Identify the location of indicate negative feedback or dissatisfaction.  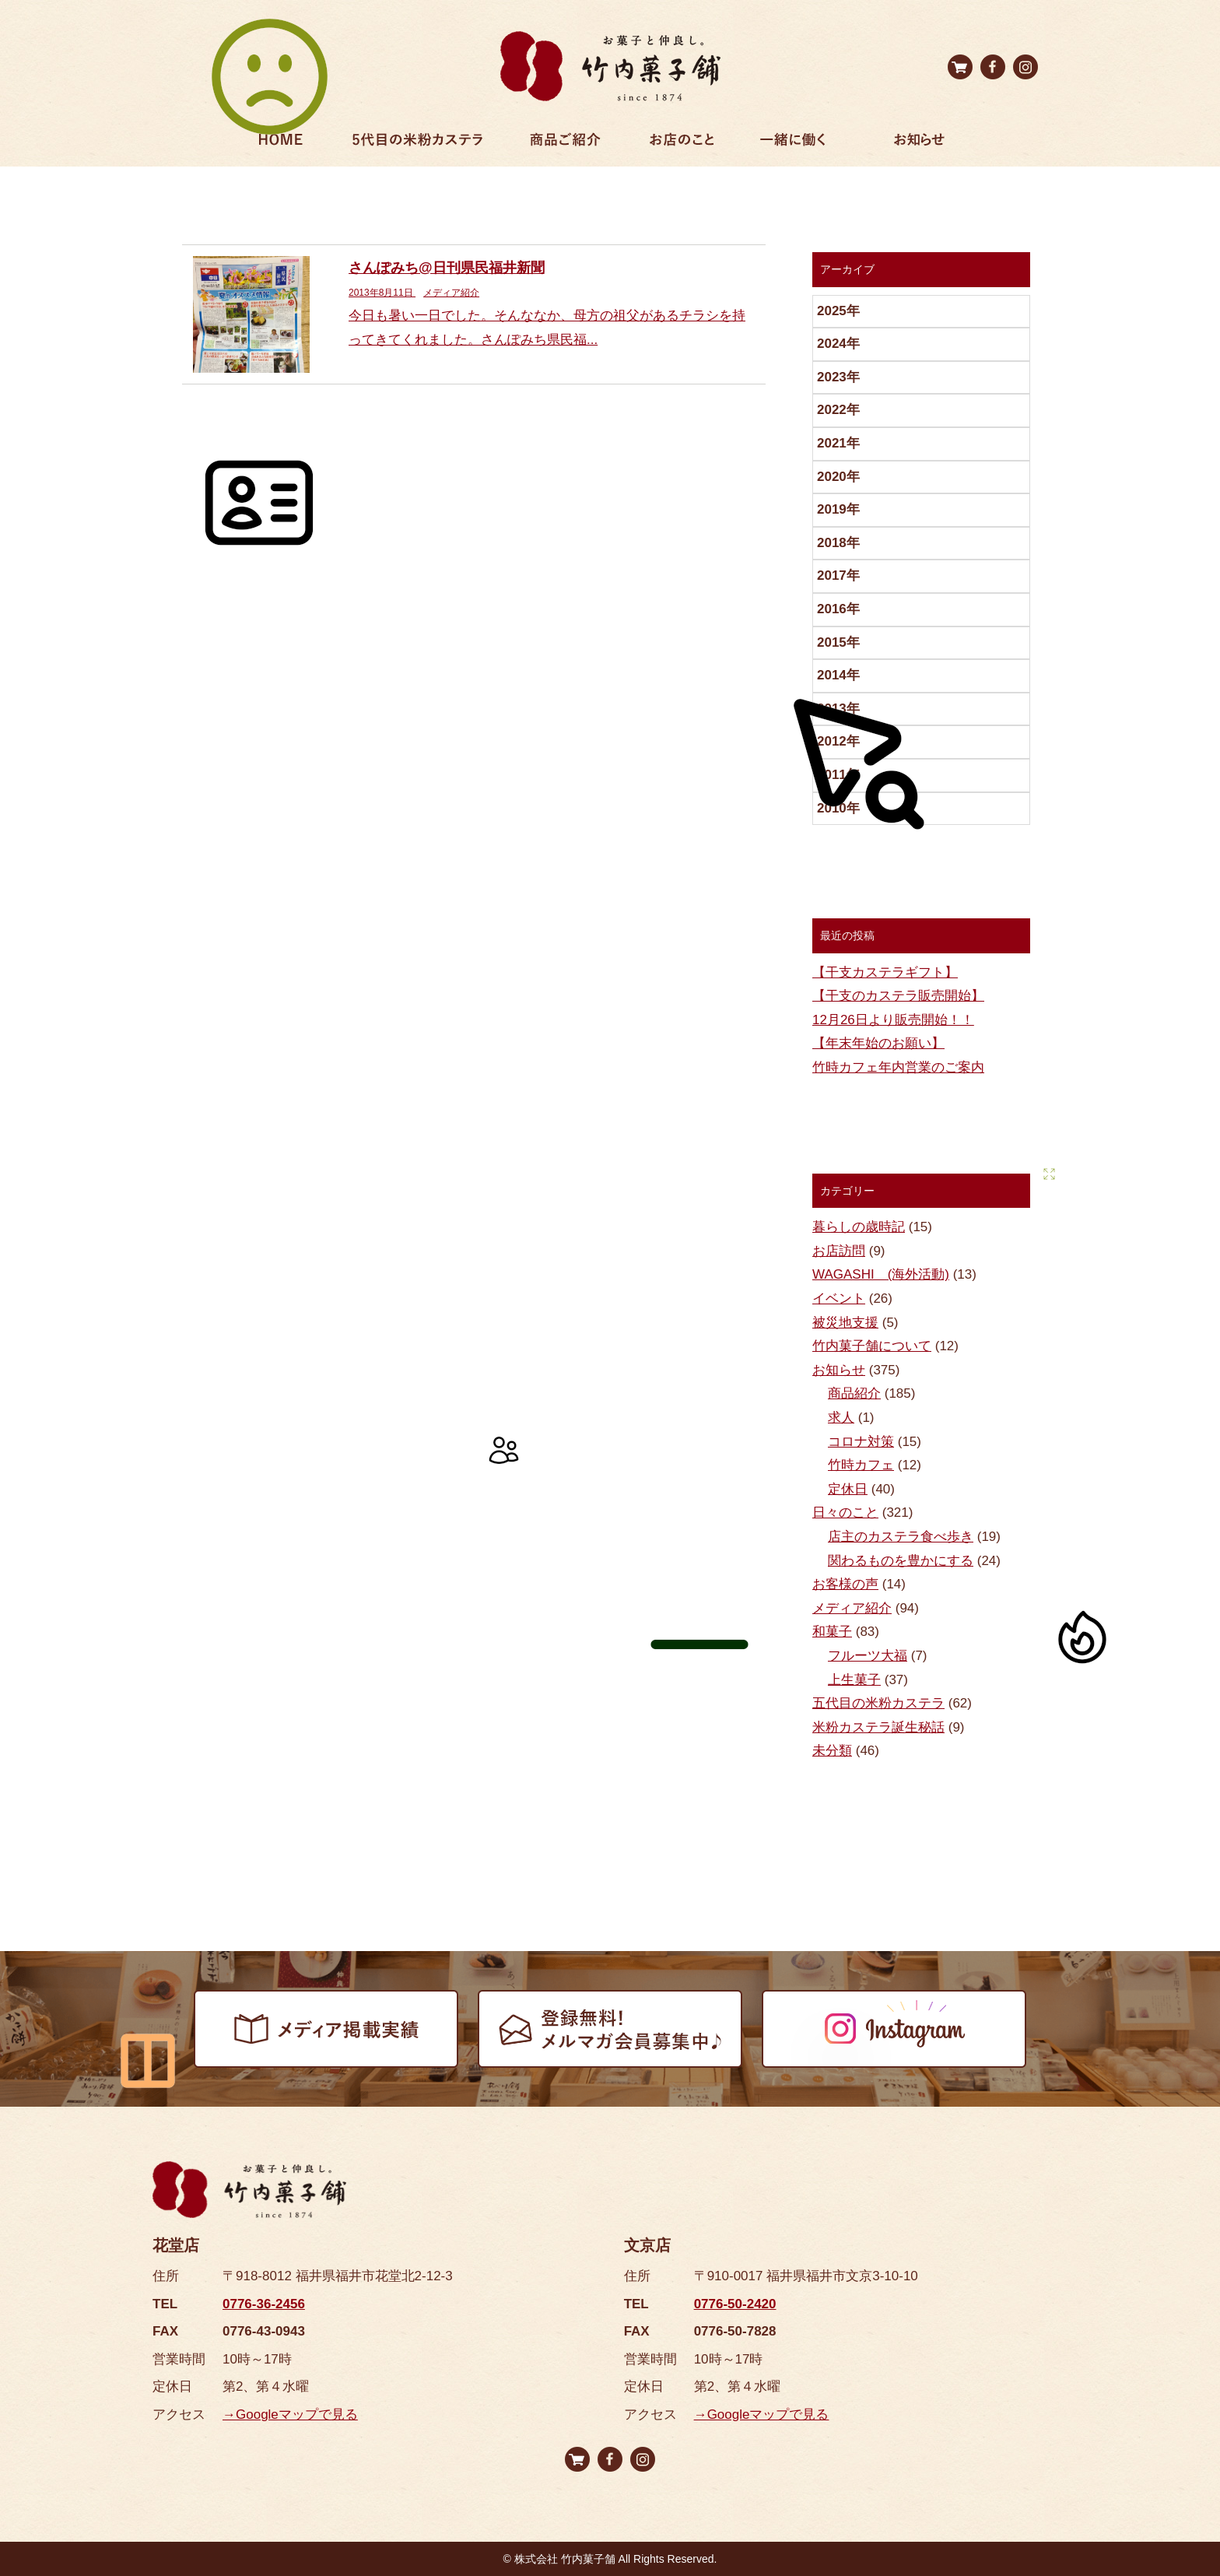
(269, 76).